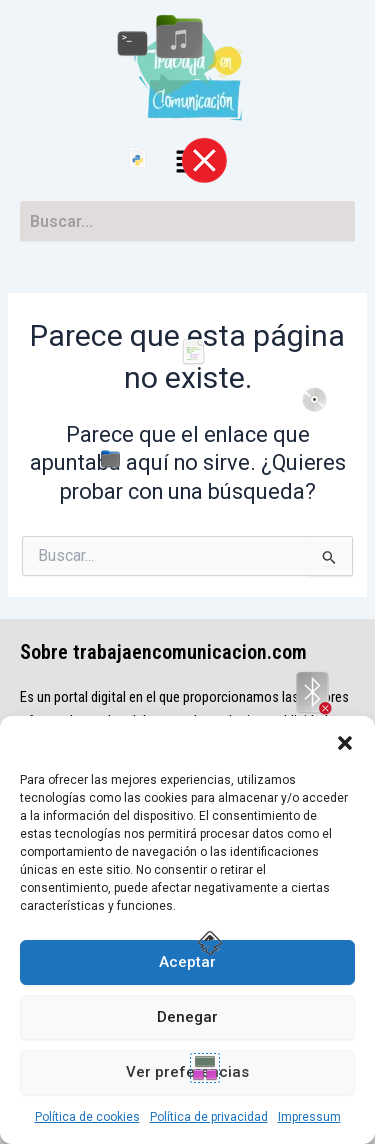 The height and width of the screenshot is (1144, 375). Describe the element at coordinates (210, 943) in the screenshot. I see `open inkscape vector graphics editor` at that location.